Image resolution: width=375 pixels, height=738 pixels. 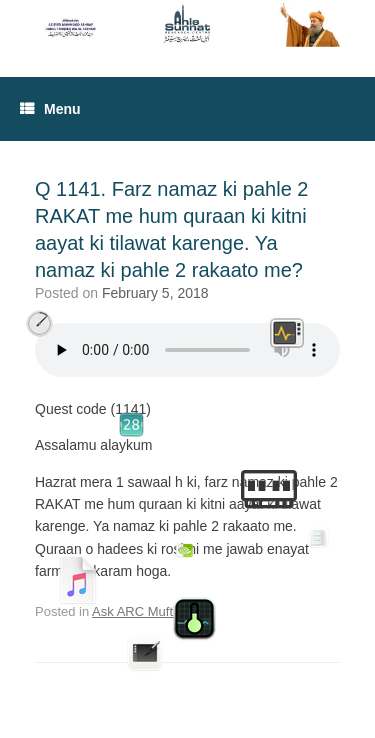 I want to click on generic audio file icon, so click(x=78, y=581).